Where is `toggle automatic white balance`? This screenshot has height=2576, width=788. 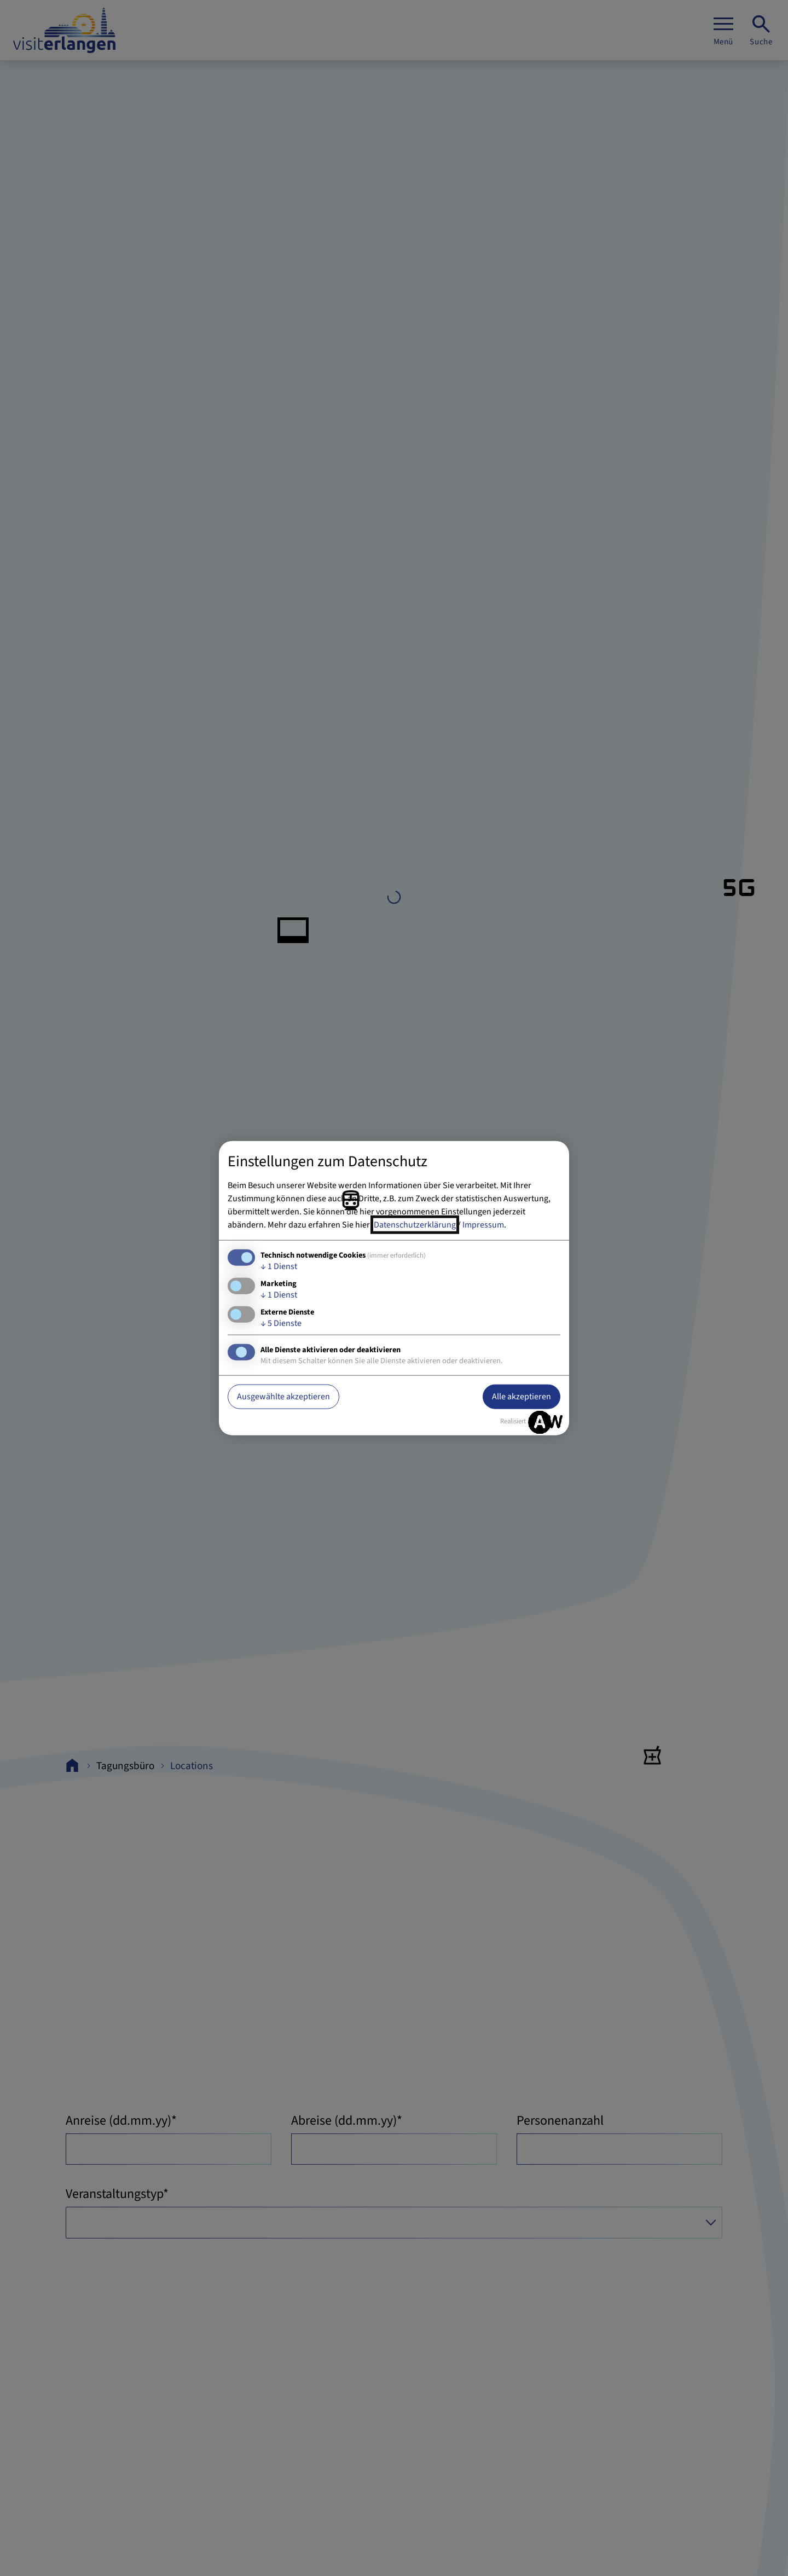 toggle automatic white balance is located at coordinates (546, 1422).